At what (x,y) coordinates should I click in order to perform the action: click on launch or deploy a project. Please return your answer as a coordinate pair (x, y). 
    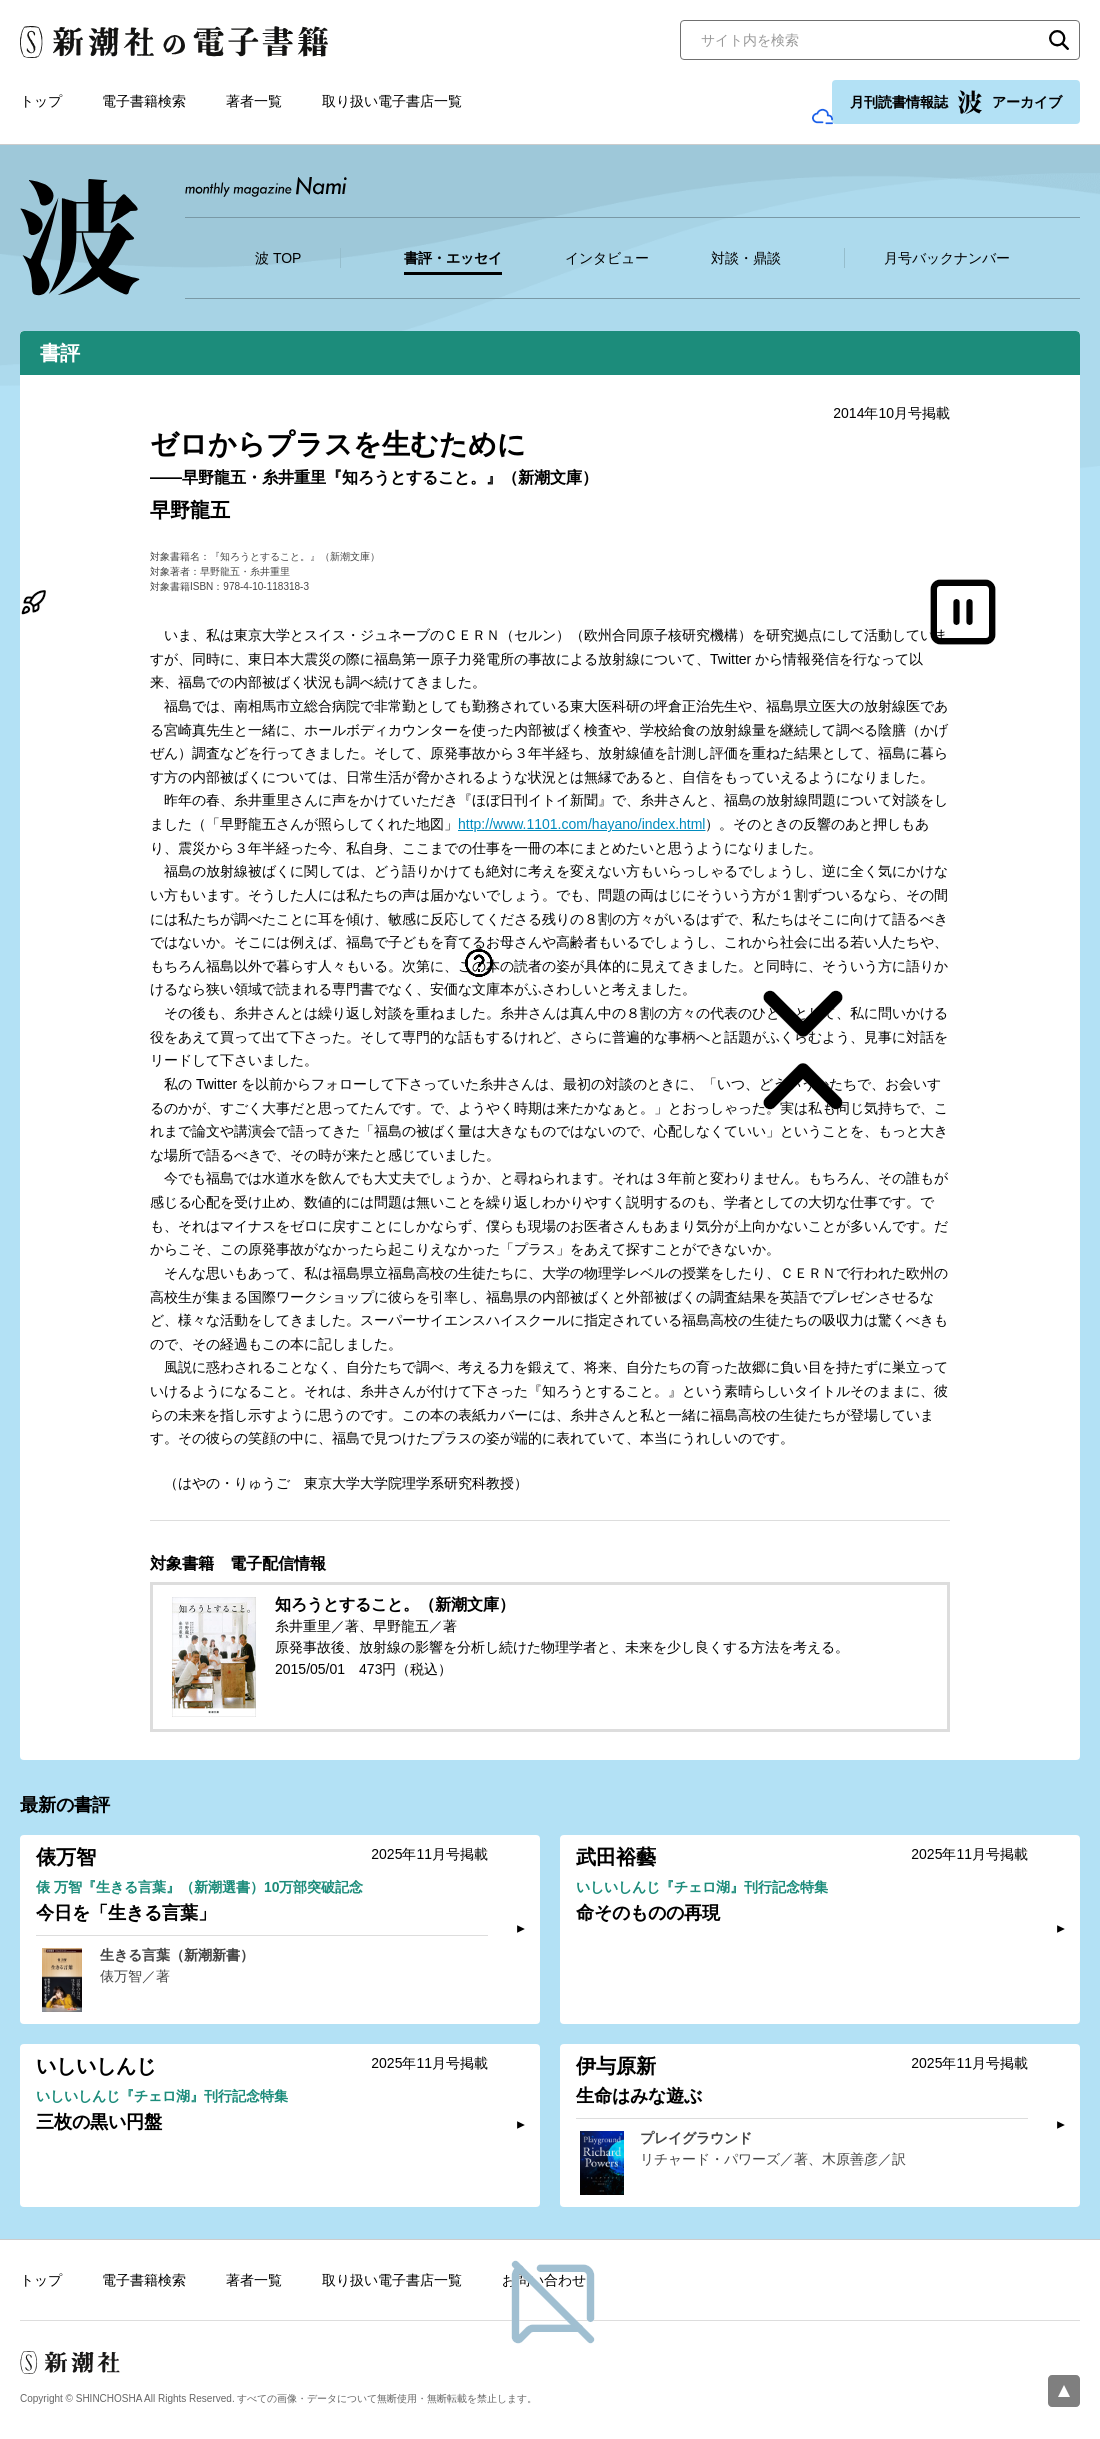
    Looking at the image, I should click on (33, 602).